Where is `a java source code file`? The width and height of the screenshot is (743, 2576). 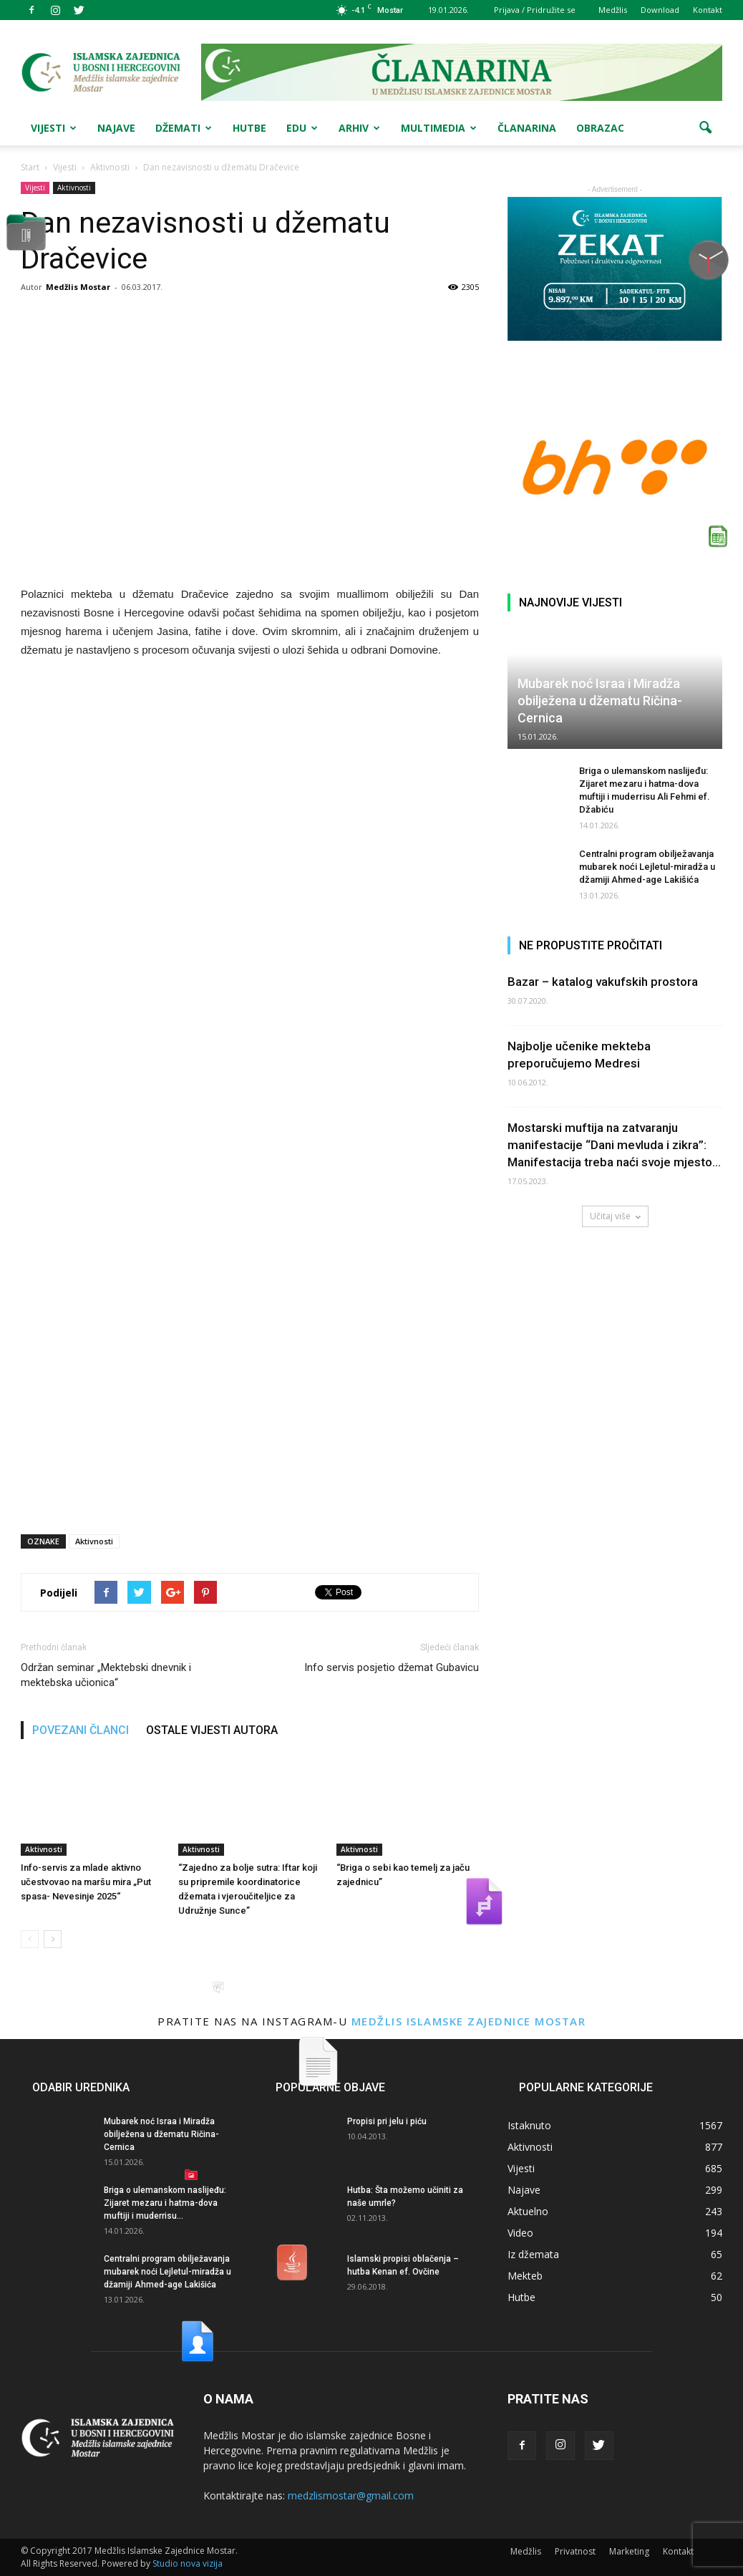
a java source code file is located at coordinates (292, 2262).